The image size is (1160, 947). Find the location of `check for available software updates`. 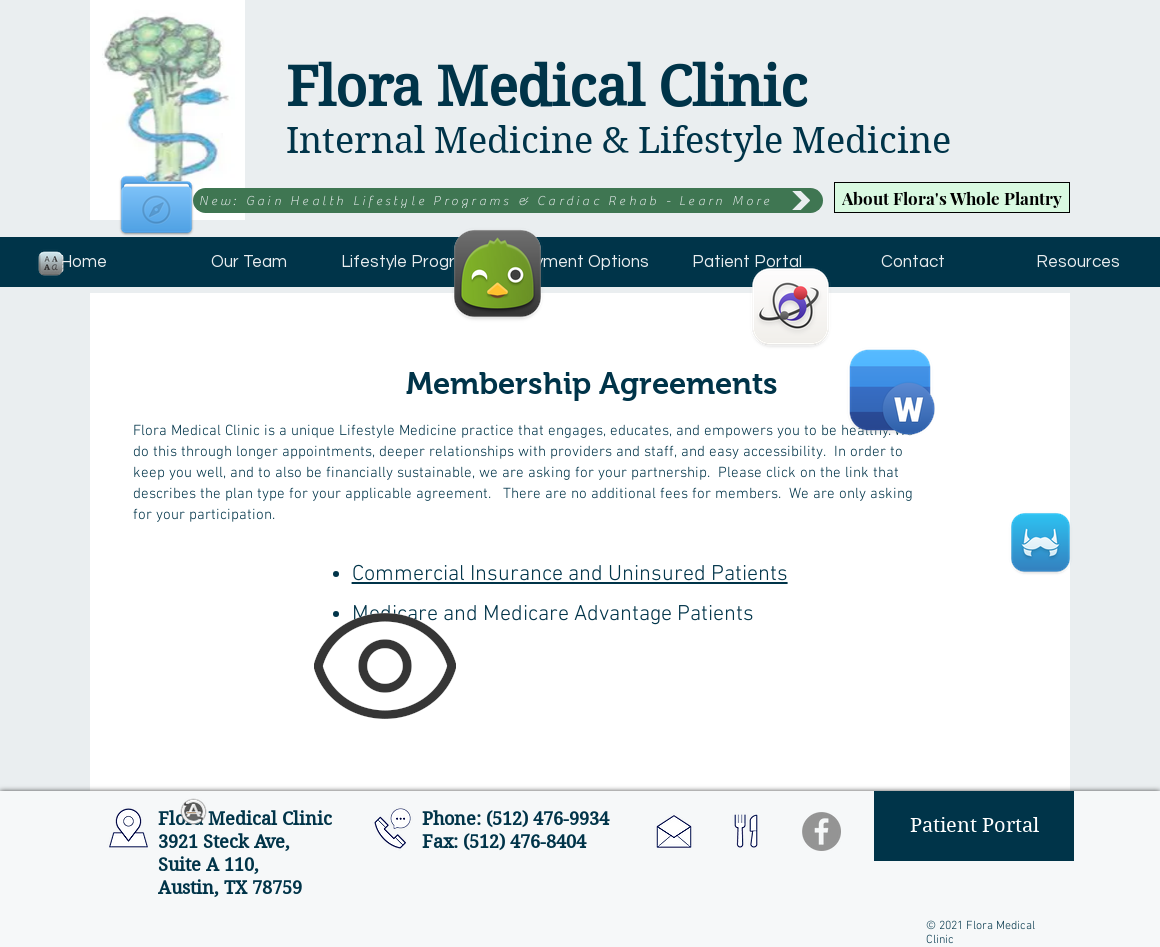

check for available software updates is located at coordinates (193, 811).